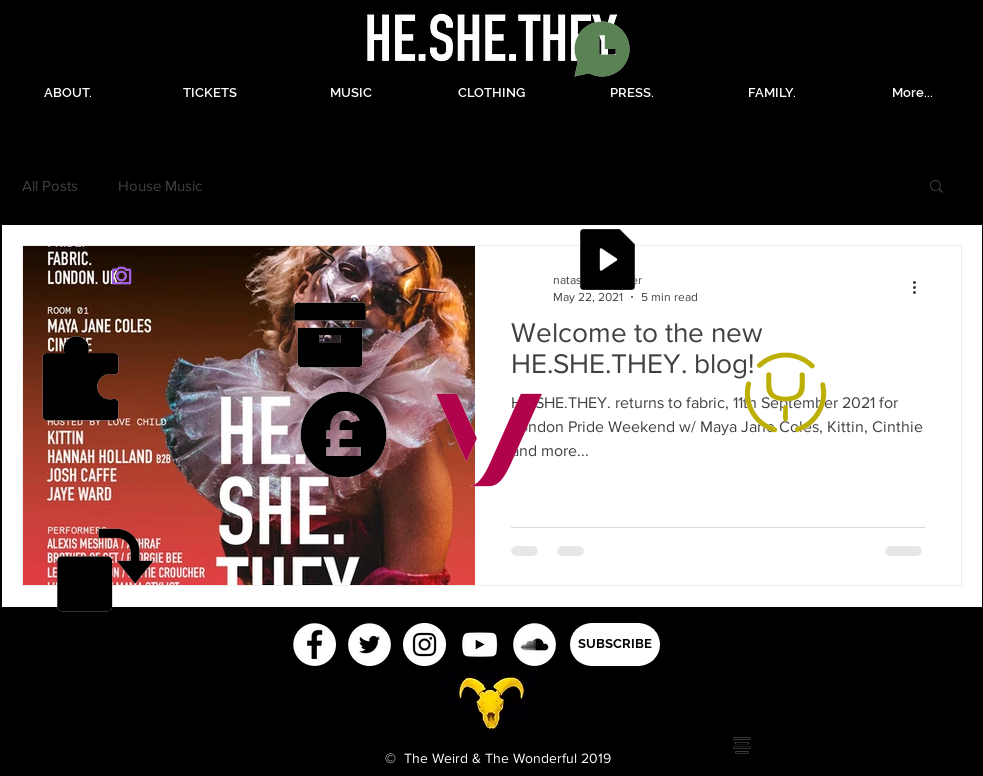 The image size is (983, 776). What do you see at coordinates (330, 335) in the screenshot?
I see `archive this item` at bounding box center [330, 335].